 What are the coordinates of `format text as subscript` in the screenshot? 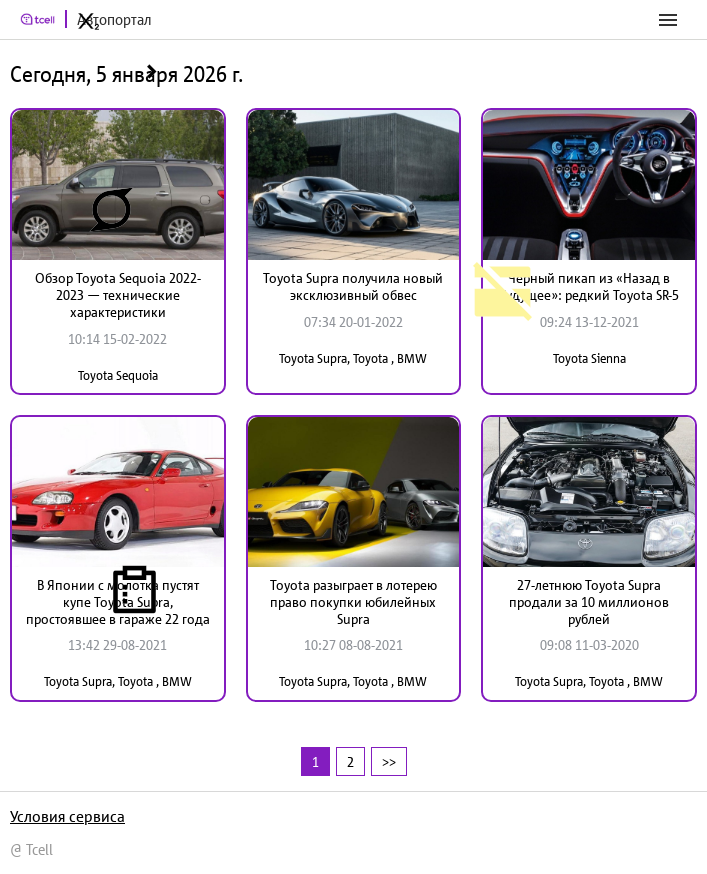 It's located at (87, 21).